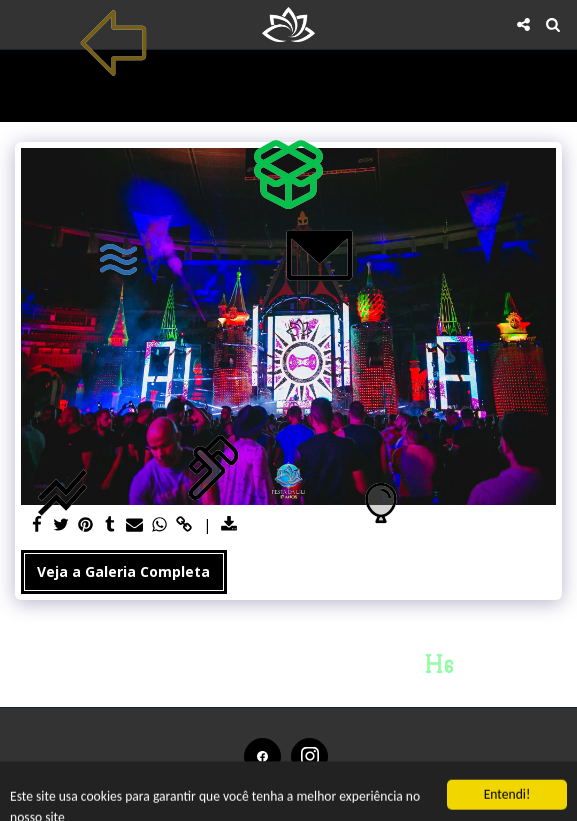  What do you see at coordinates (288, 174) in the screenshot?
I see `view package contents` at bounding box center [288, 174].